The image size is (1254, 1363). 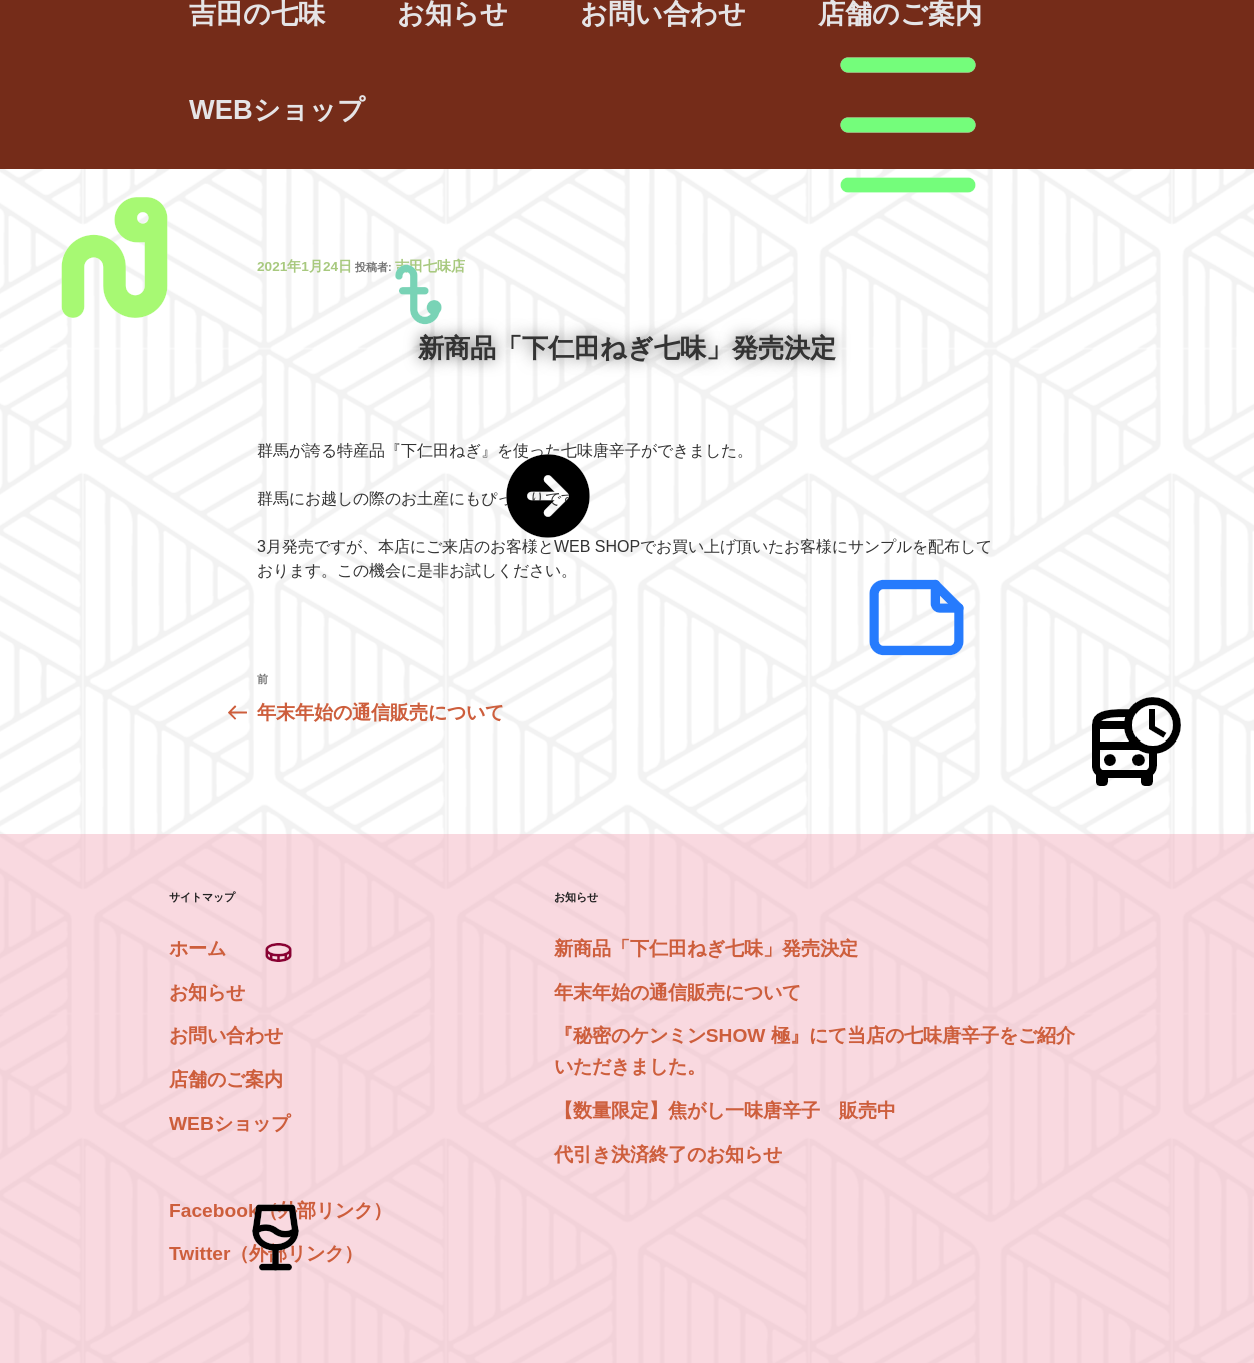 What do you see at coordinates (278, 952) in the screenshot?
I see `view your coin balance or currency` at bounding box center [278, 952].